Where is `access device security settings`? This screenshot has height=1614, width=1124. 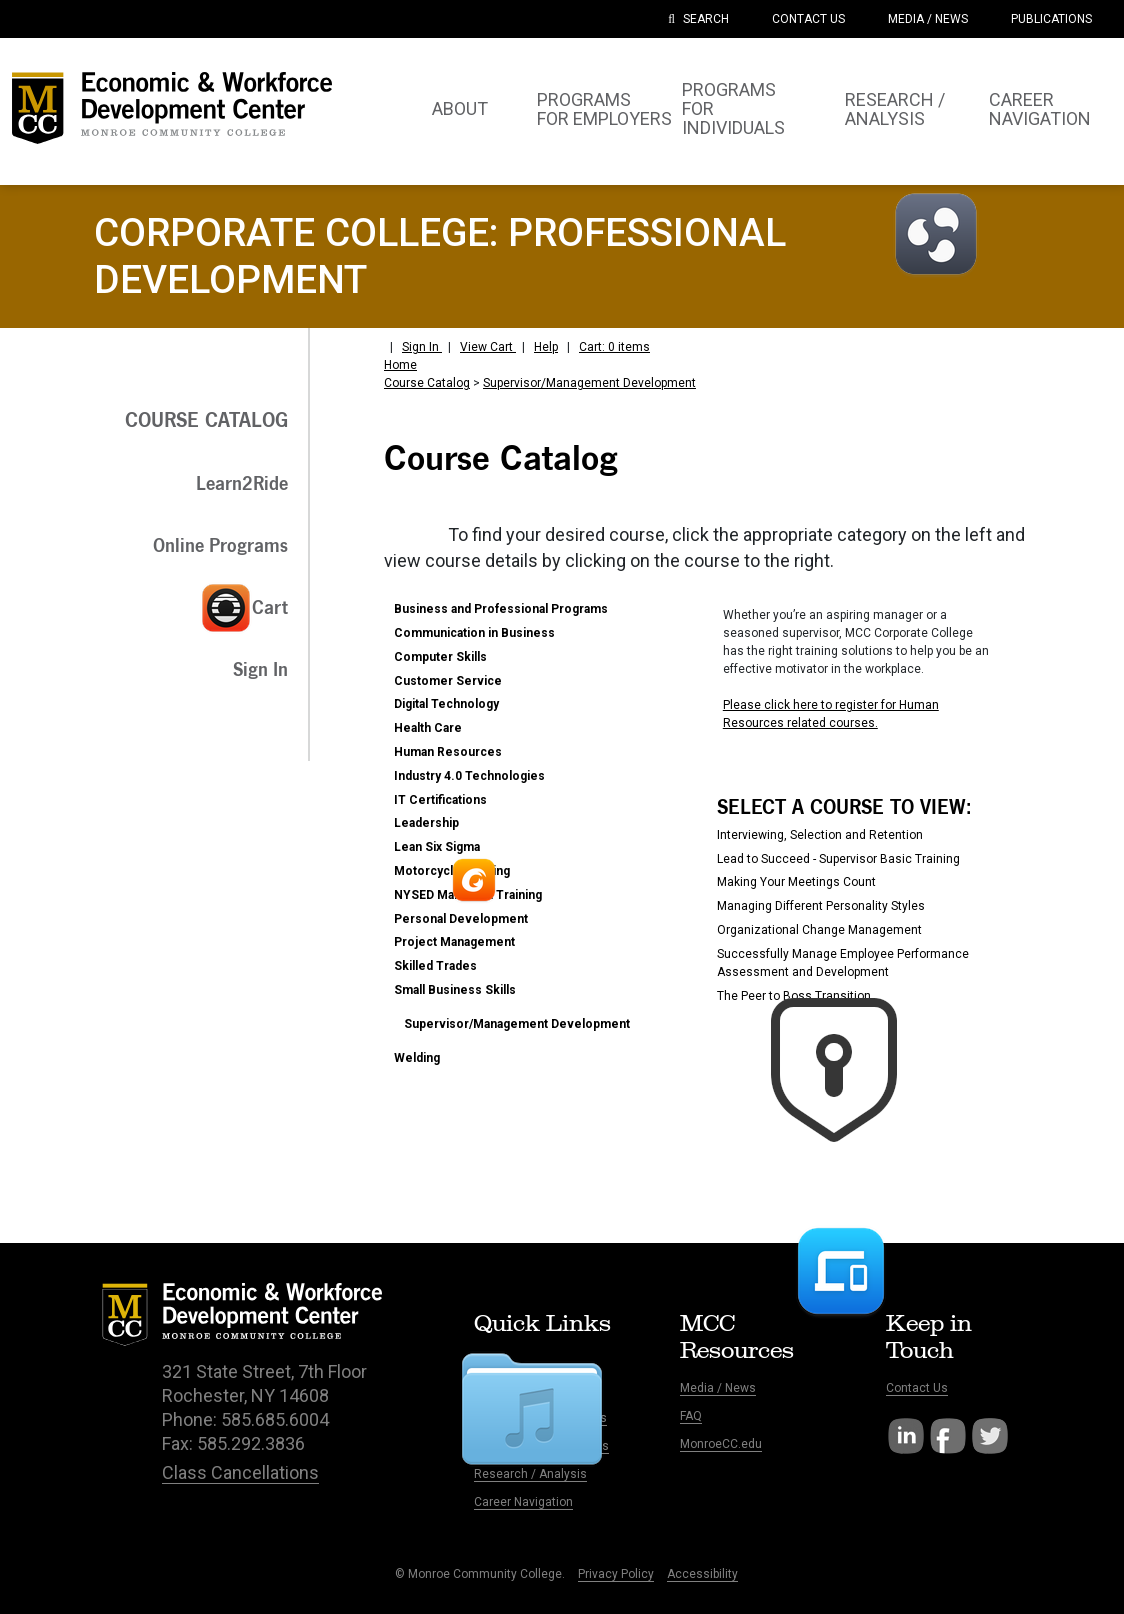
access device security settings is located at coordinates (834, 1070).